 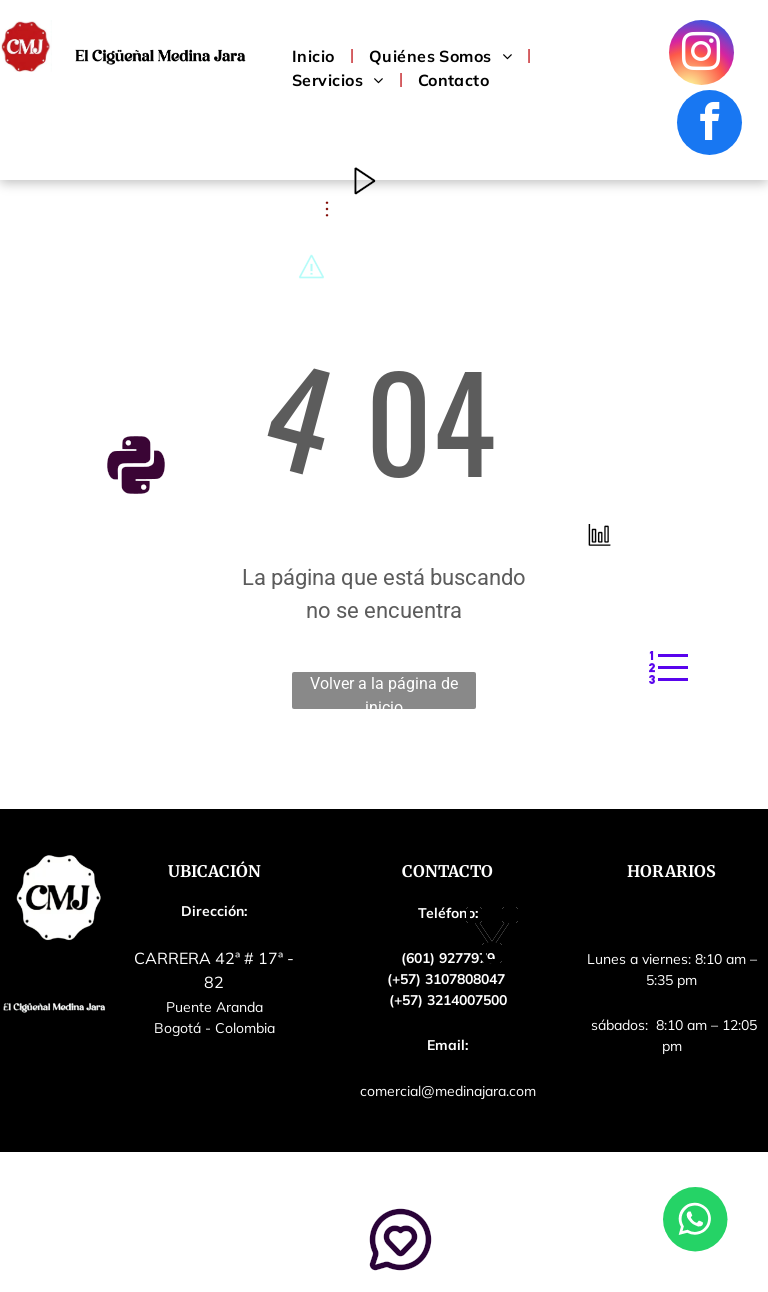 What do you see at coordinates (327, 209) in the screenshot?
I see `open additional options menu` at bounding box center [327, 209].